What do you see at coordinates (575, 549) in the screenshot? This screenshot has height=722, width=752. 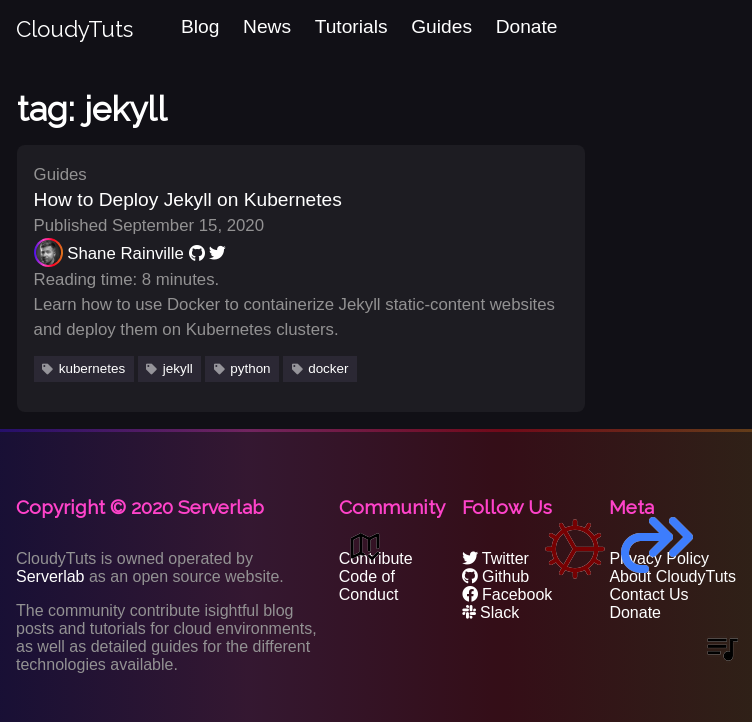 I see `access settings or preferences` at bounding box center [575, 549].